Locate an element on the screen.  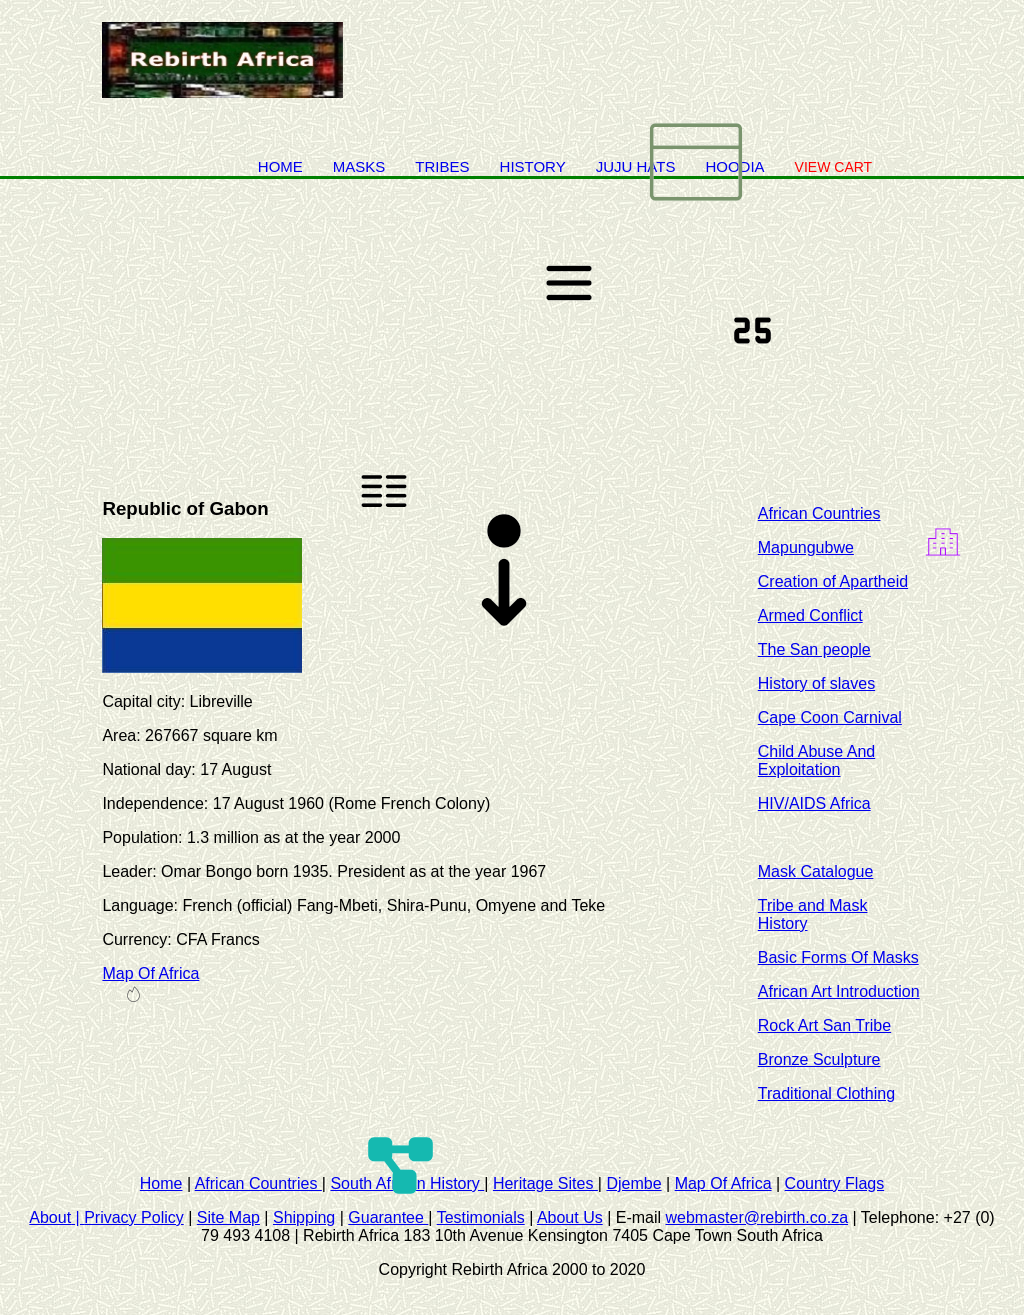
view apartment or building listings is located at coordinates (943, 542).